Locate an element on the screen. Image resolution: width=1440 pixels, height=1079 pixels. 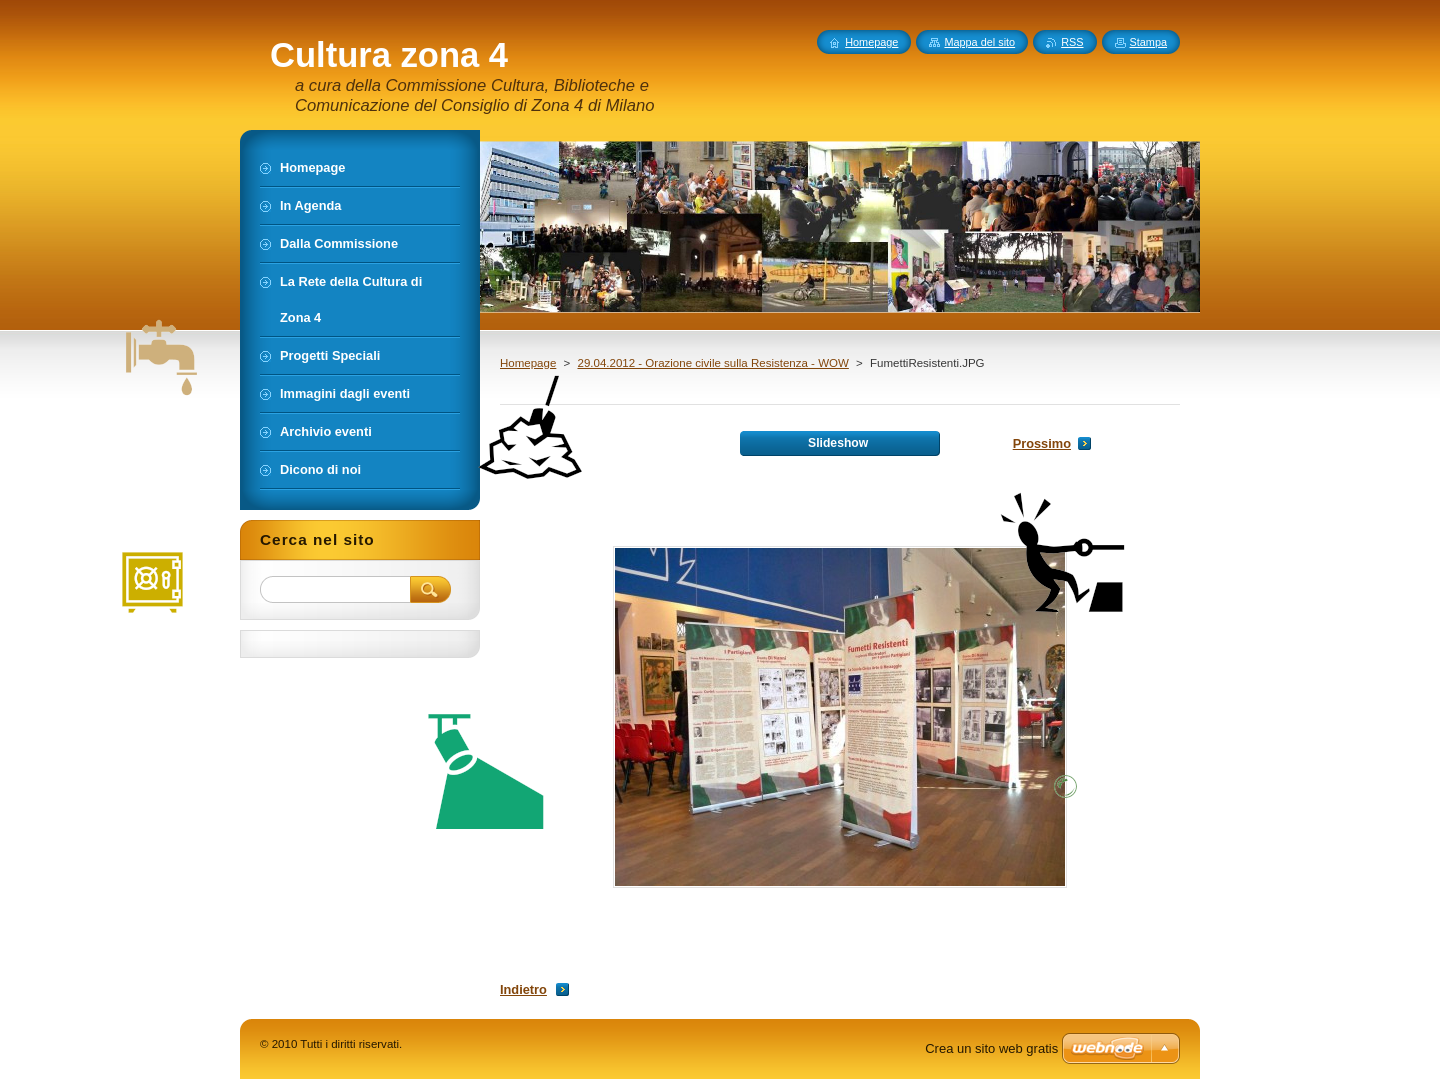
coal resource in a crafting or mining game is located at coordinates (531, 427).